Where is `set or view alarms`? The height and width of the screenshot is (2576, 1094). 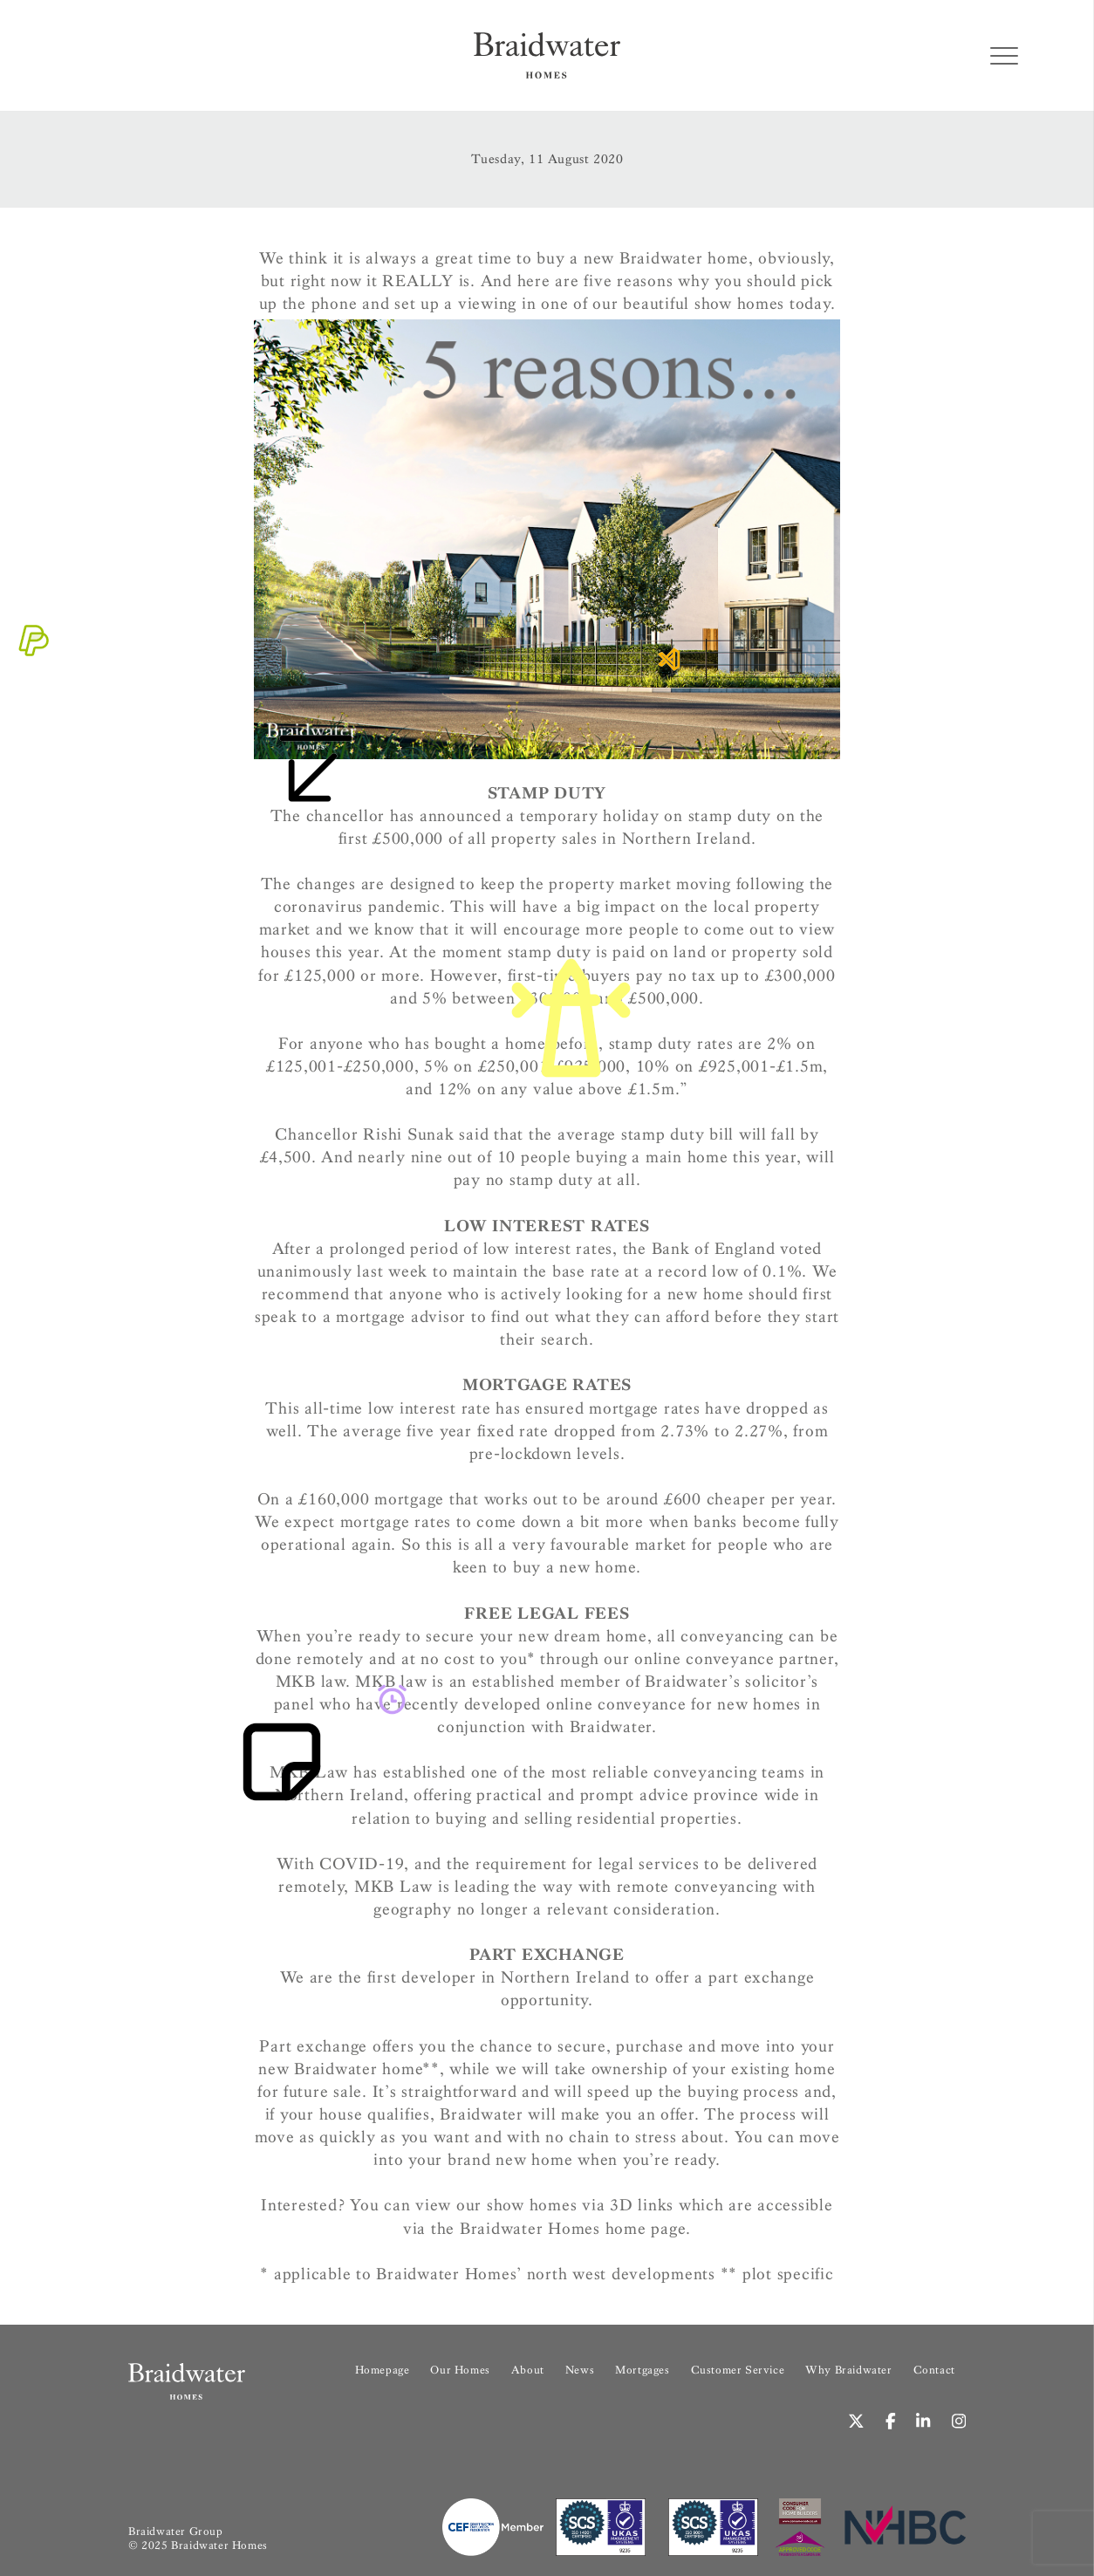 set or view alarms is located at coordinates (392, 1699).